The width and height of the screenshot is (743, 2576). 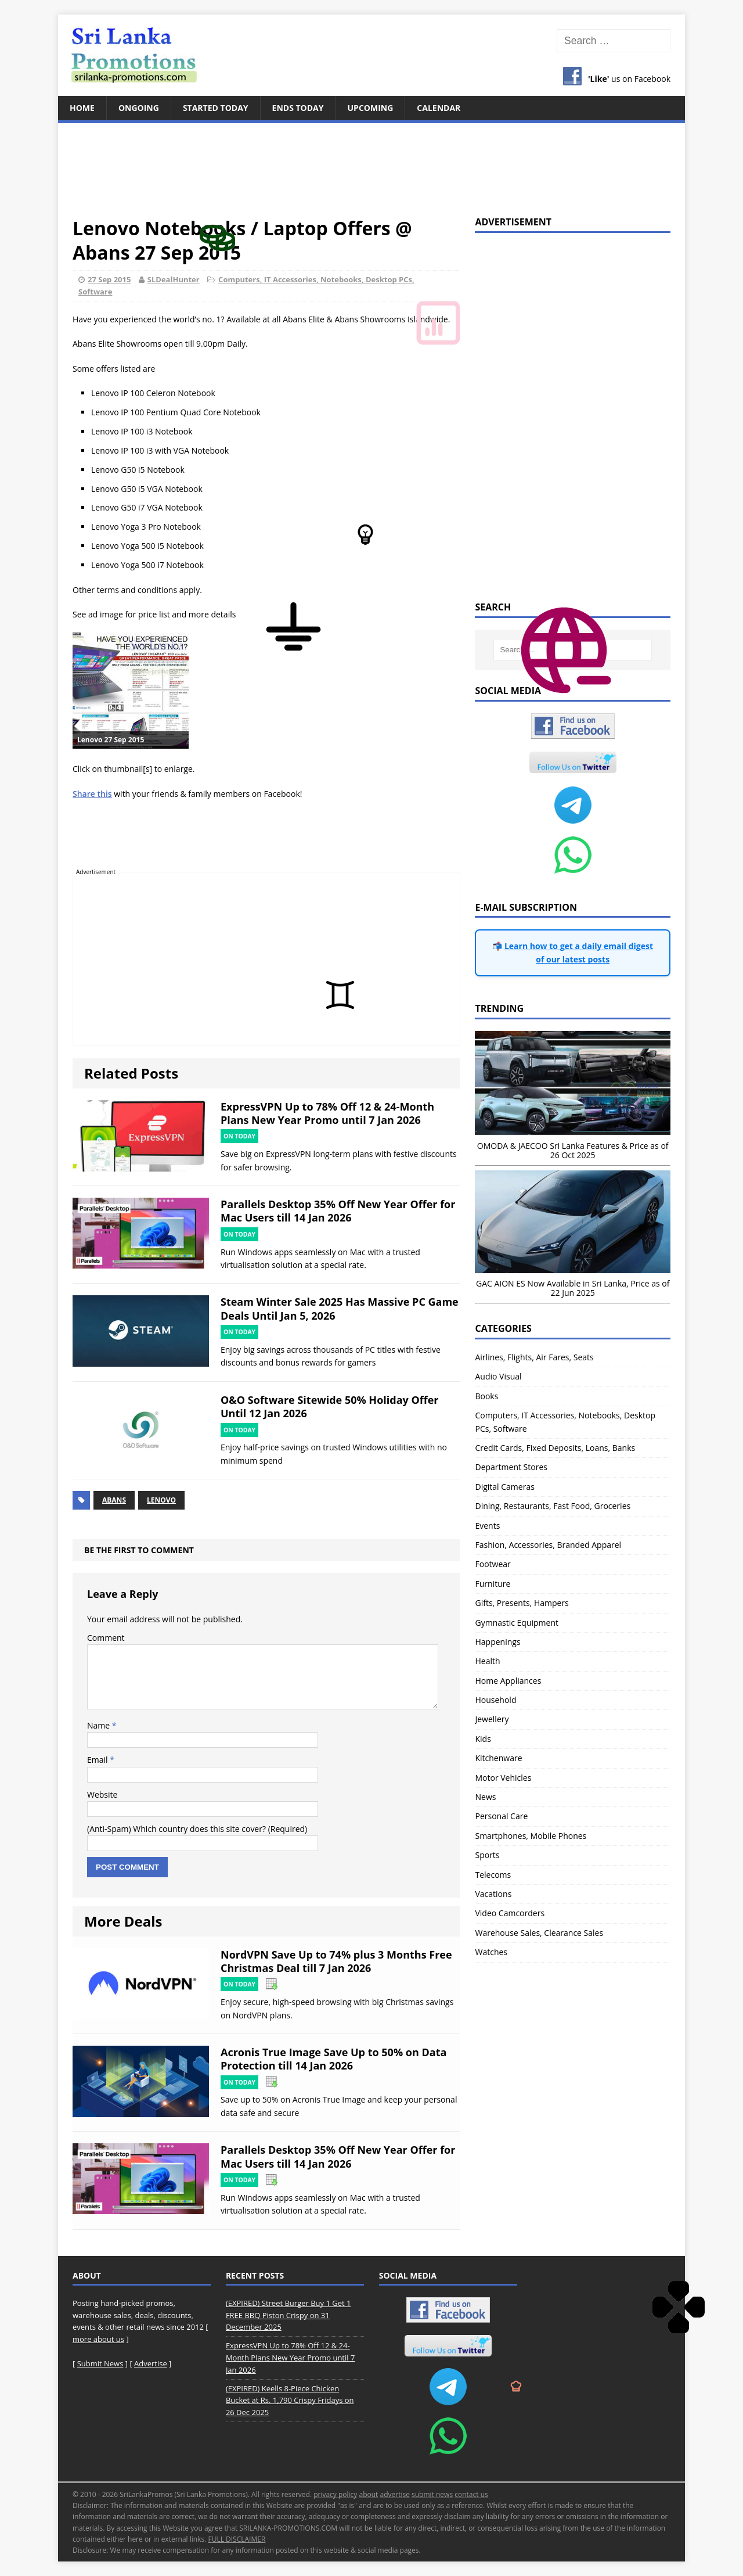 What do you see at coordinates (438, 323) in the screenshot?
I see `align content to bottom-left of container` at bounding box center [438, 323].